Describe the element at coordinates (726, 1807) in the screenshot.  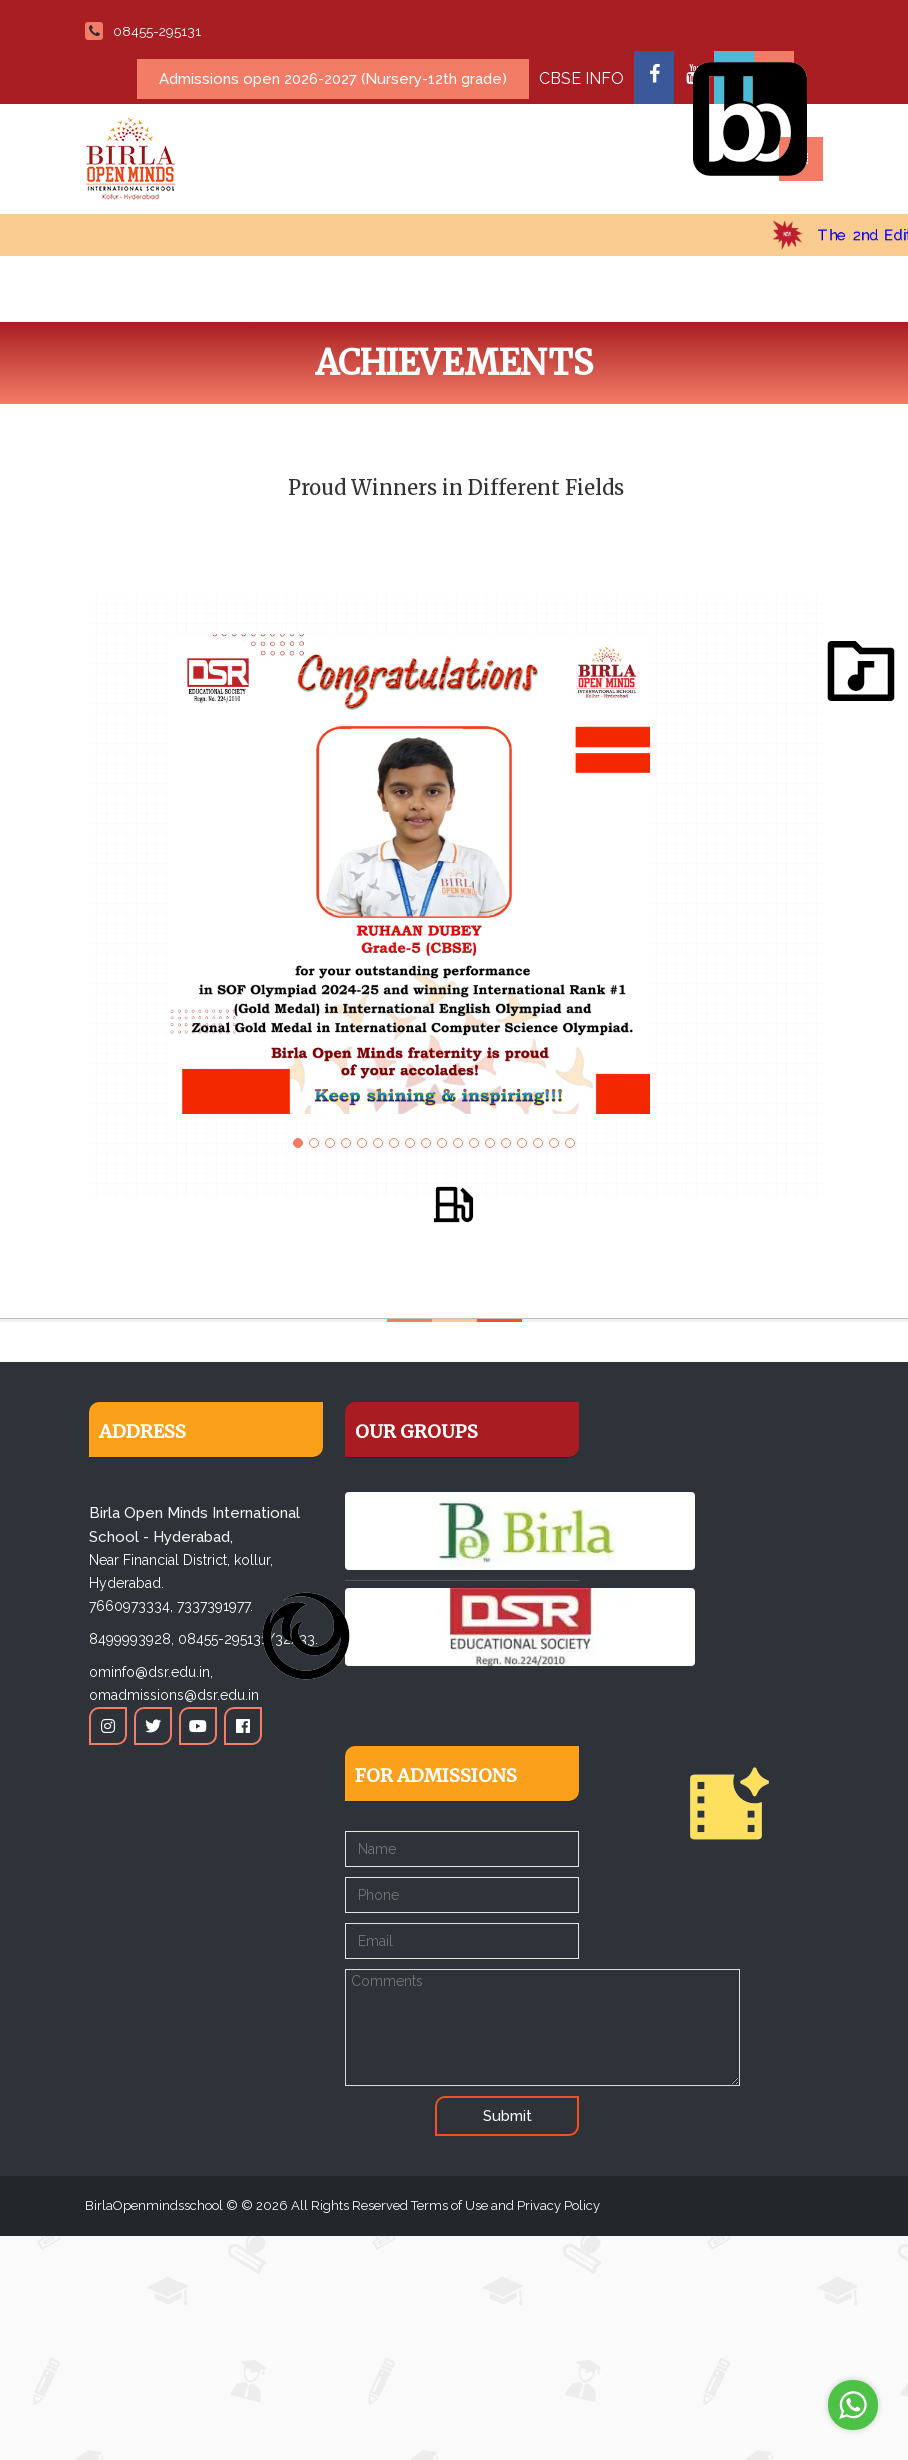
I see `access AI-powered video editing tools` at that location.